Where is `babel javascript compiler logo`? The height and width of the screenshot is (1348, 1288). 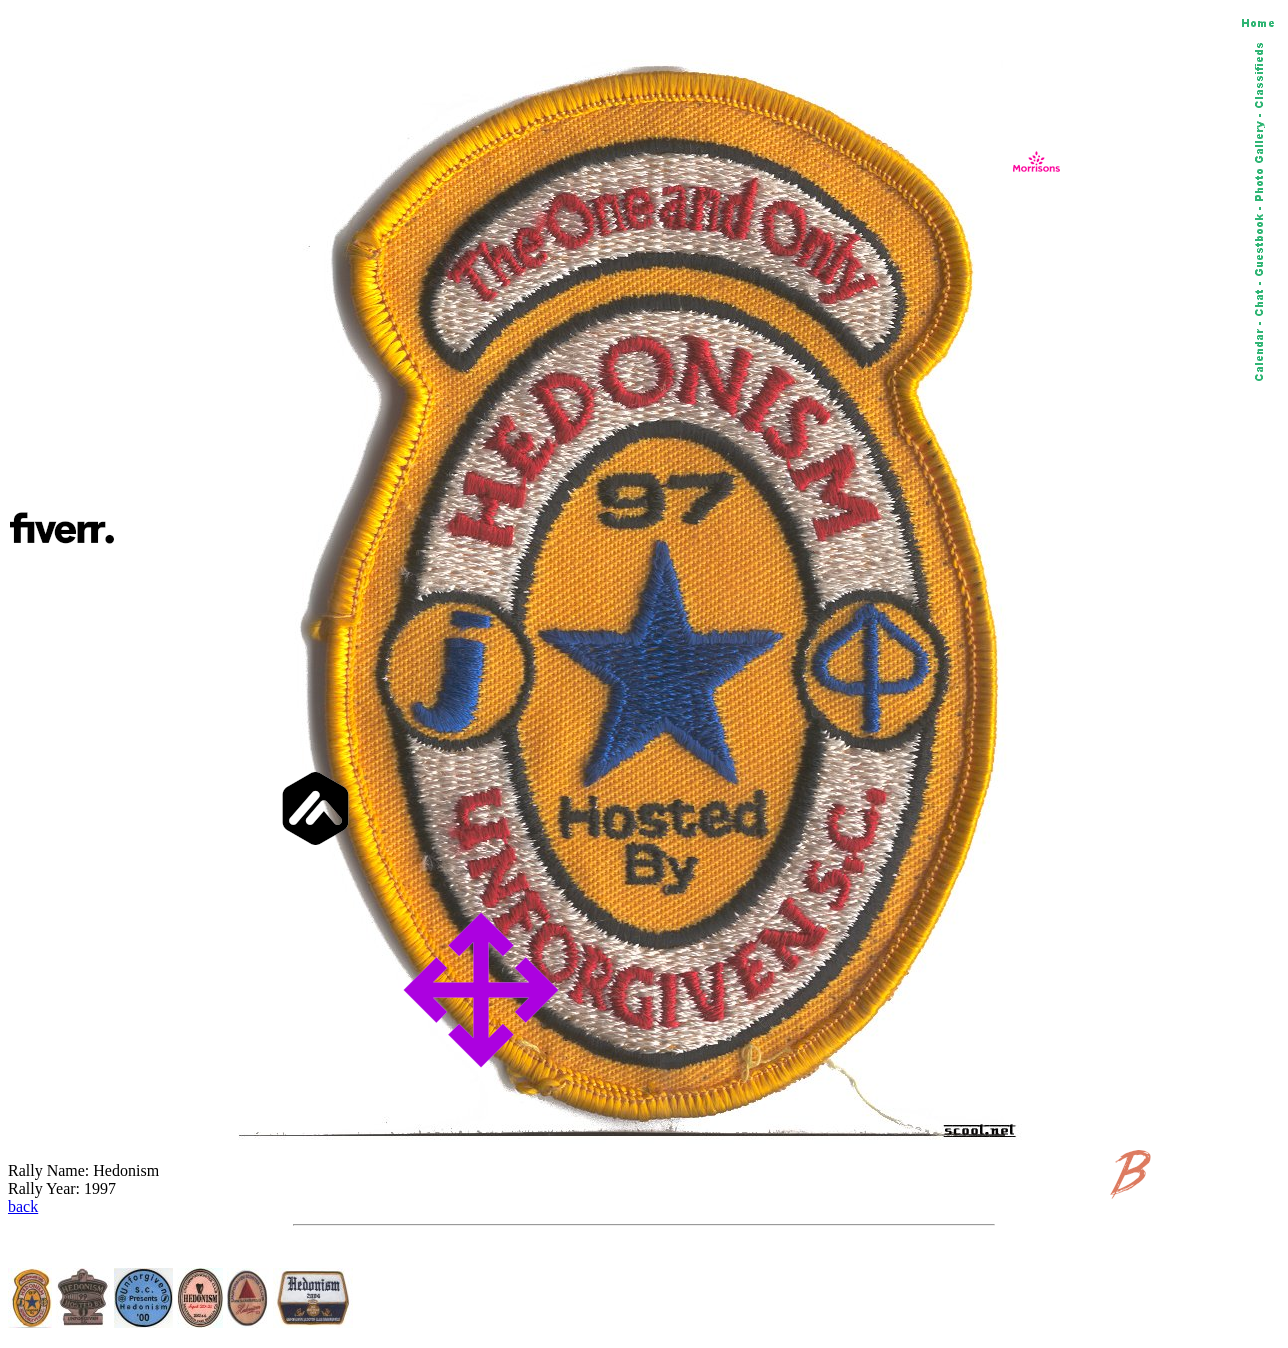 babel javascript compiler logo is located at coordinates (1130, 1174).